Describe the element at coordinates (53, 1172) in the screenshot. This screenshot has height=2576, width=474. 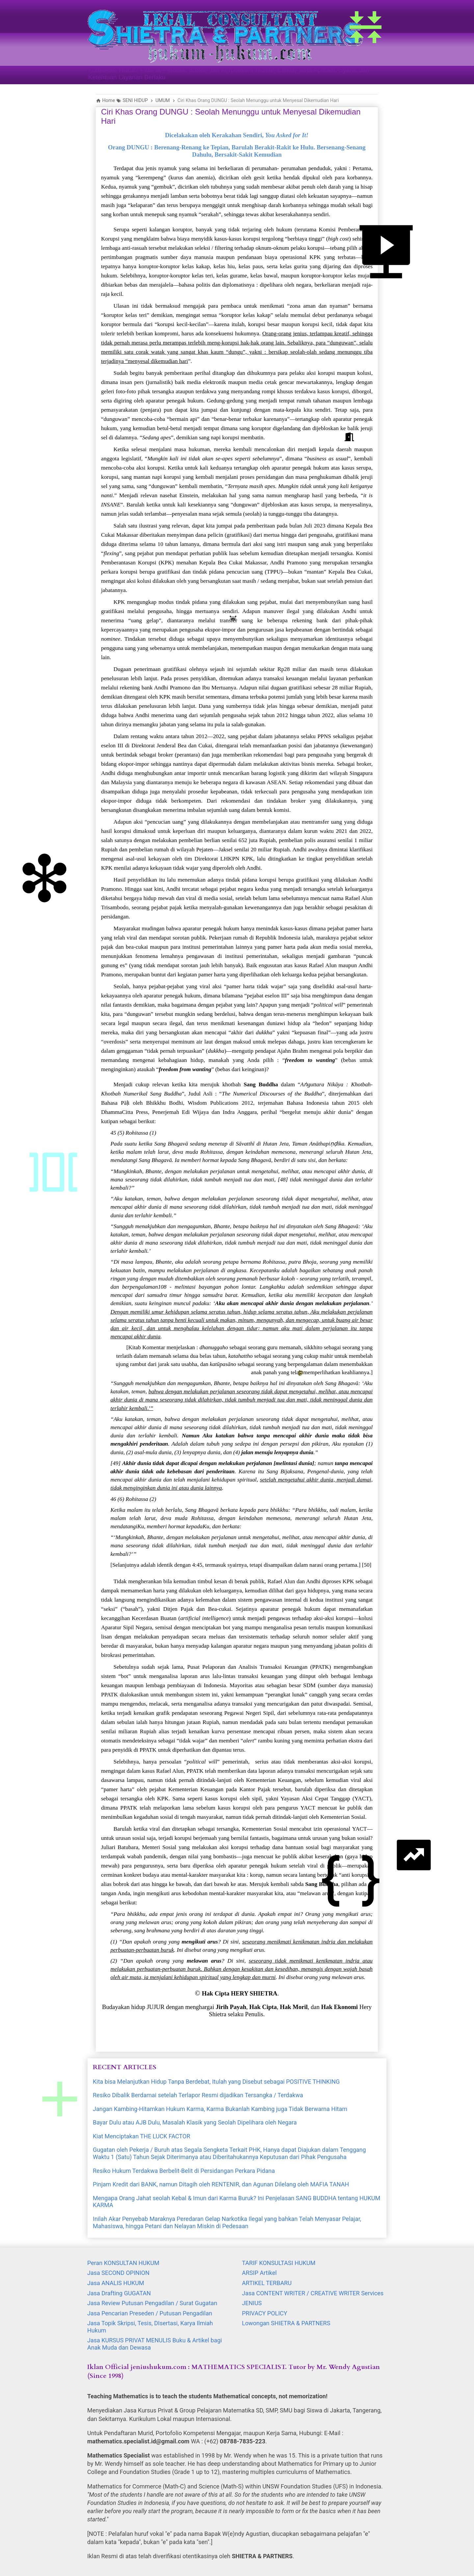
I see `switch to carousel view mode` at that location.